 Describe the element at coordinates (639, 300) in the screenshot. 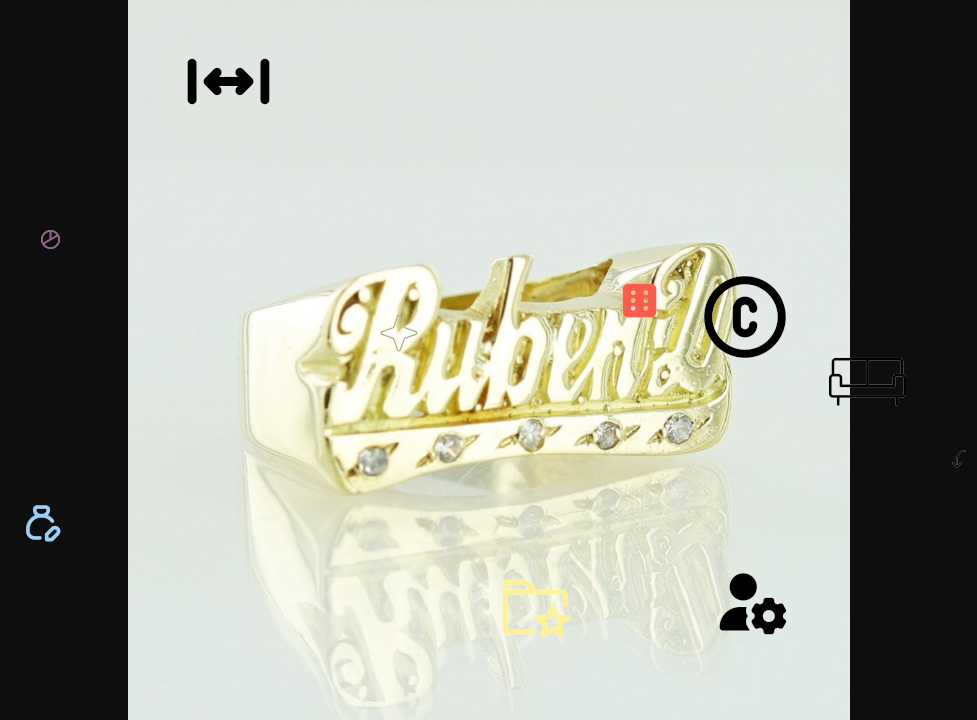

I see `randomize or shuffle content` at that location.